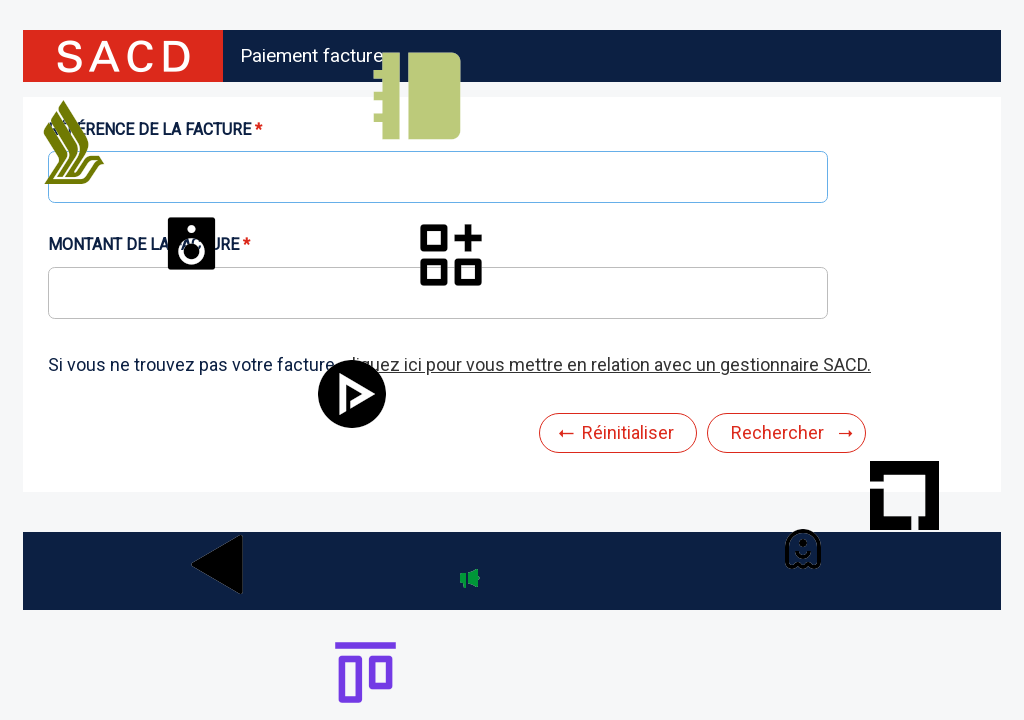 The image size is (1024, 720). Describe the element at coordinates (451, 255) in the screenshot. I see `add a new function or module` at that location.